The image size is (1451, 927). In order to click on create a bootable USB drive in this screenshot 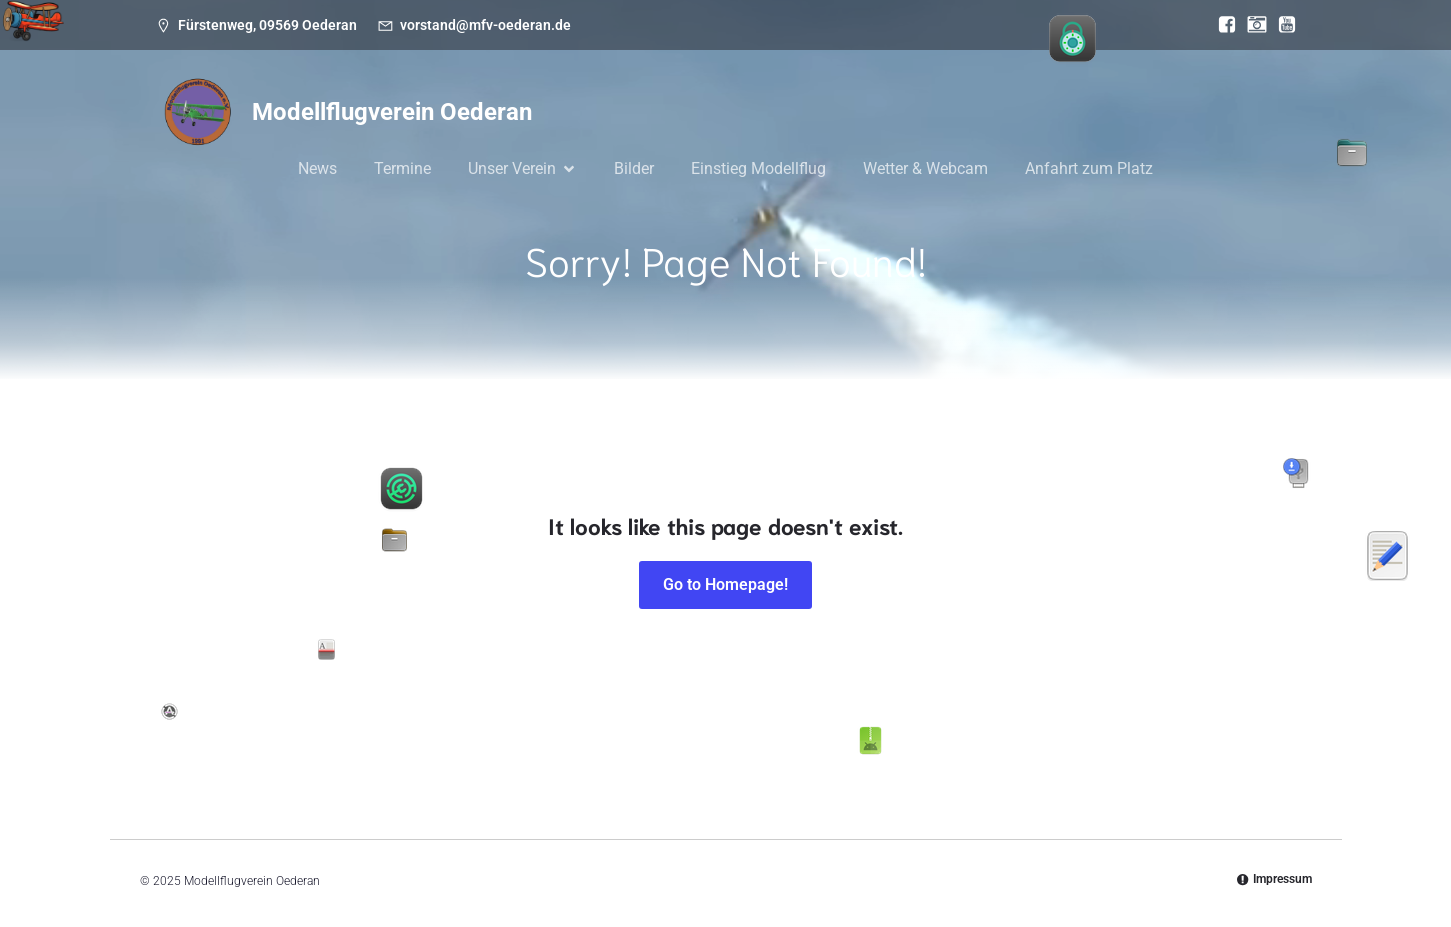, I will do `click(1298, 473)`.